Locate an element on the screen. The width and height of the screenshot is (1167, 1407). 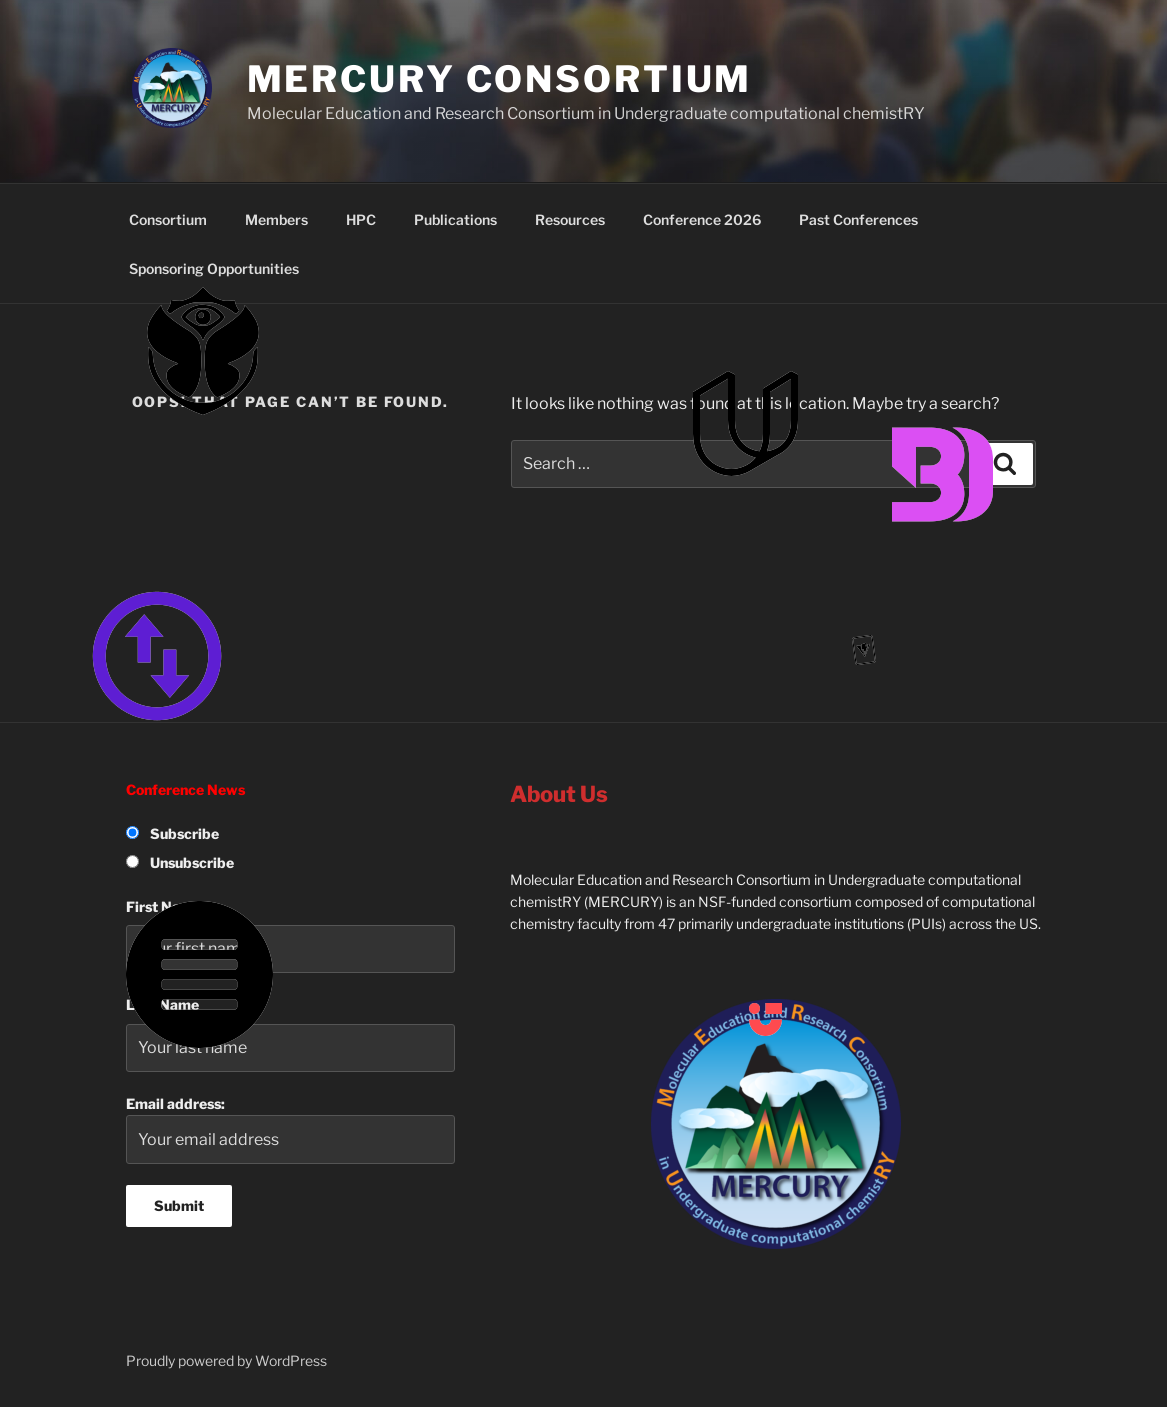
open VitePress documentation site is located at coordinates (864, 650).